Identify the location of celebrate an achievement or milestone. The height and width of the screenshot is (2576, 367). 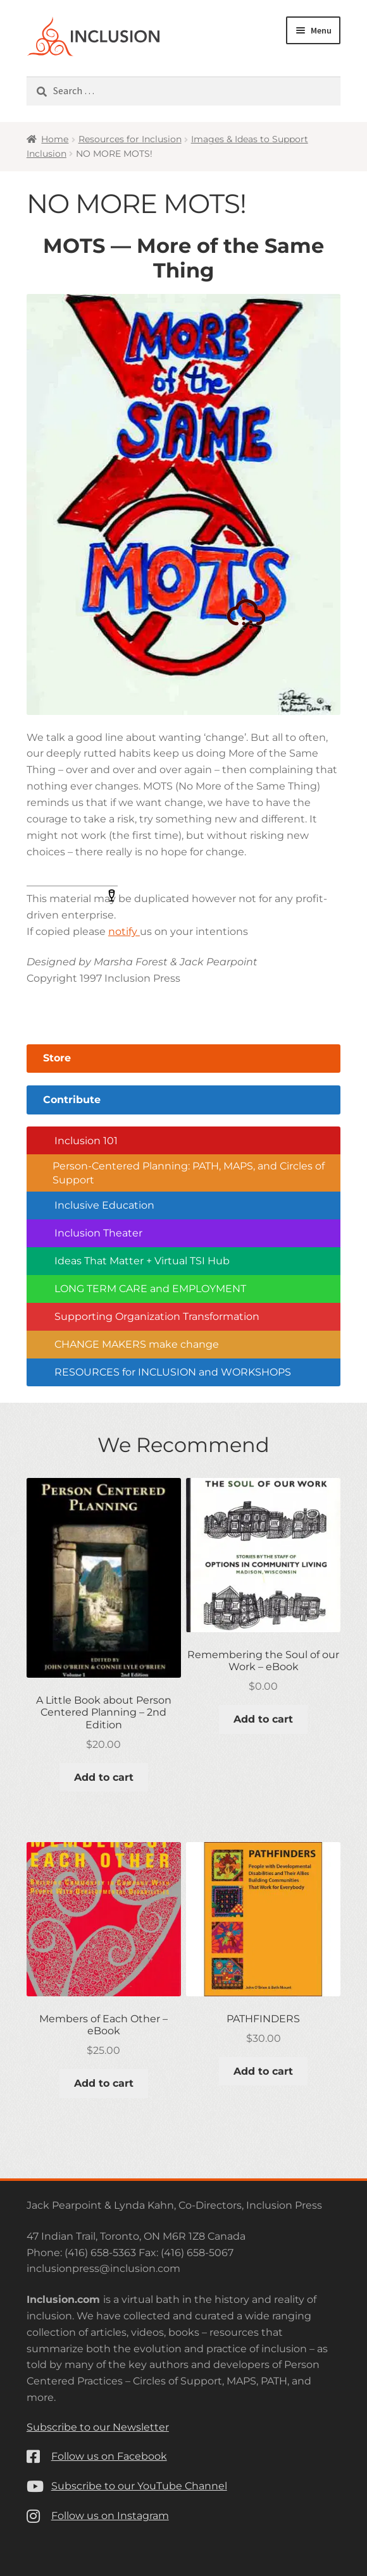
(111, 895).